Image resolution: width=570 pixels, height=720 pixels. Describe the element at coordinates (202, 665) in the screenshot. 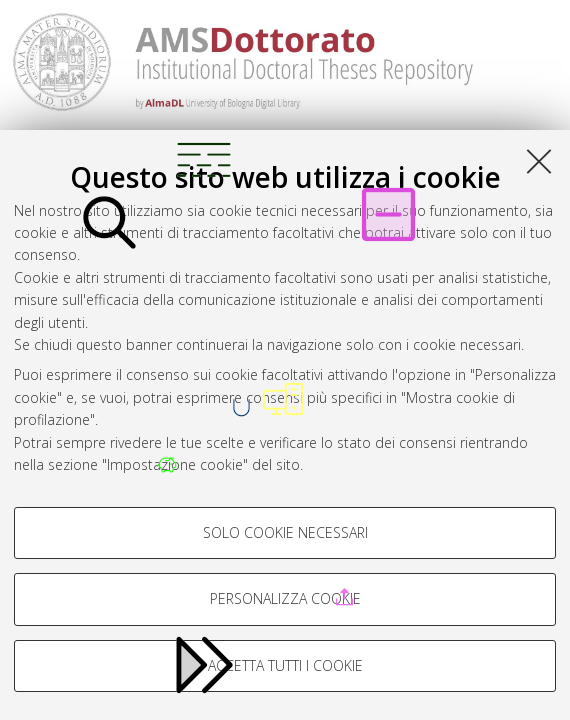

I see `skip forward or advance to next item` at that location.